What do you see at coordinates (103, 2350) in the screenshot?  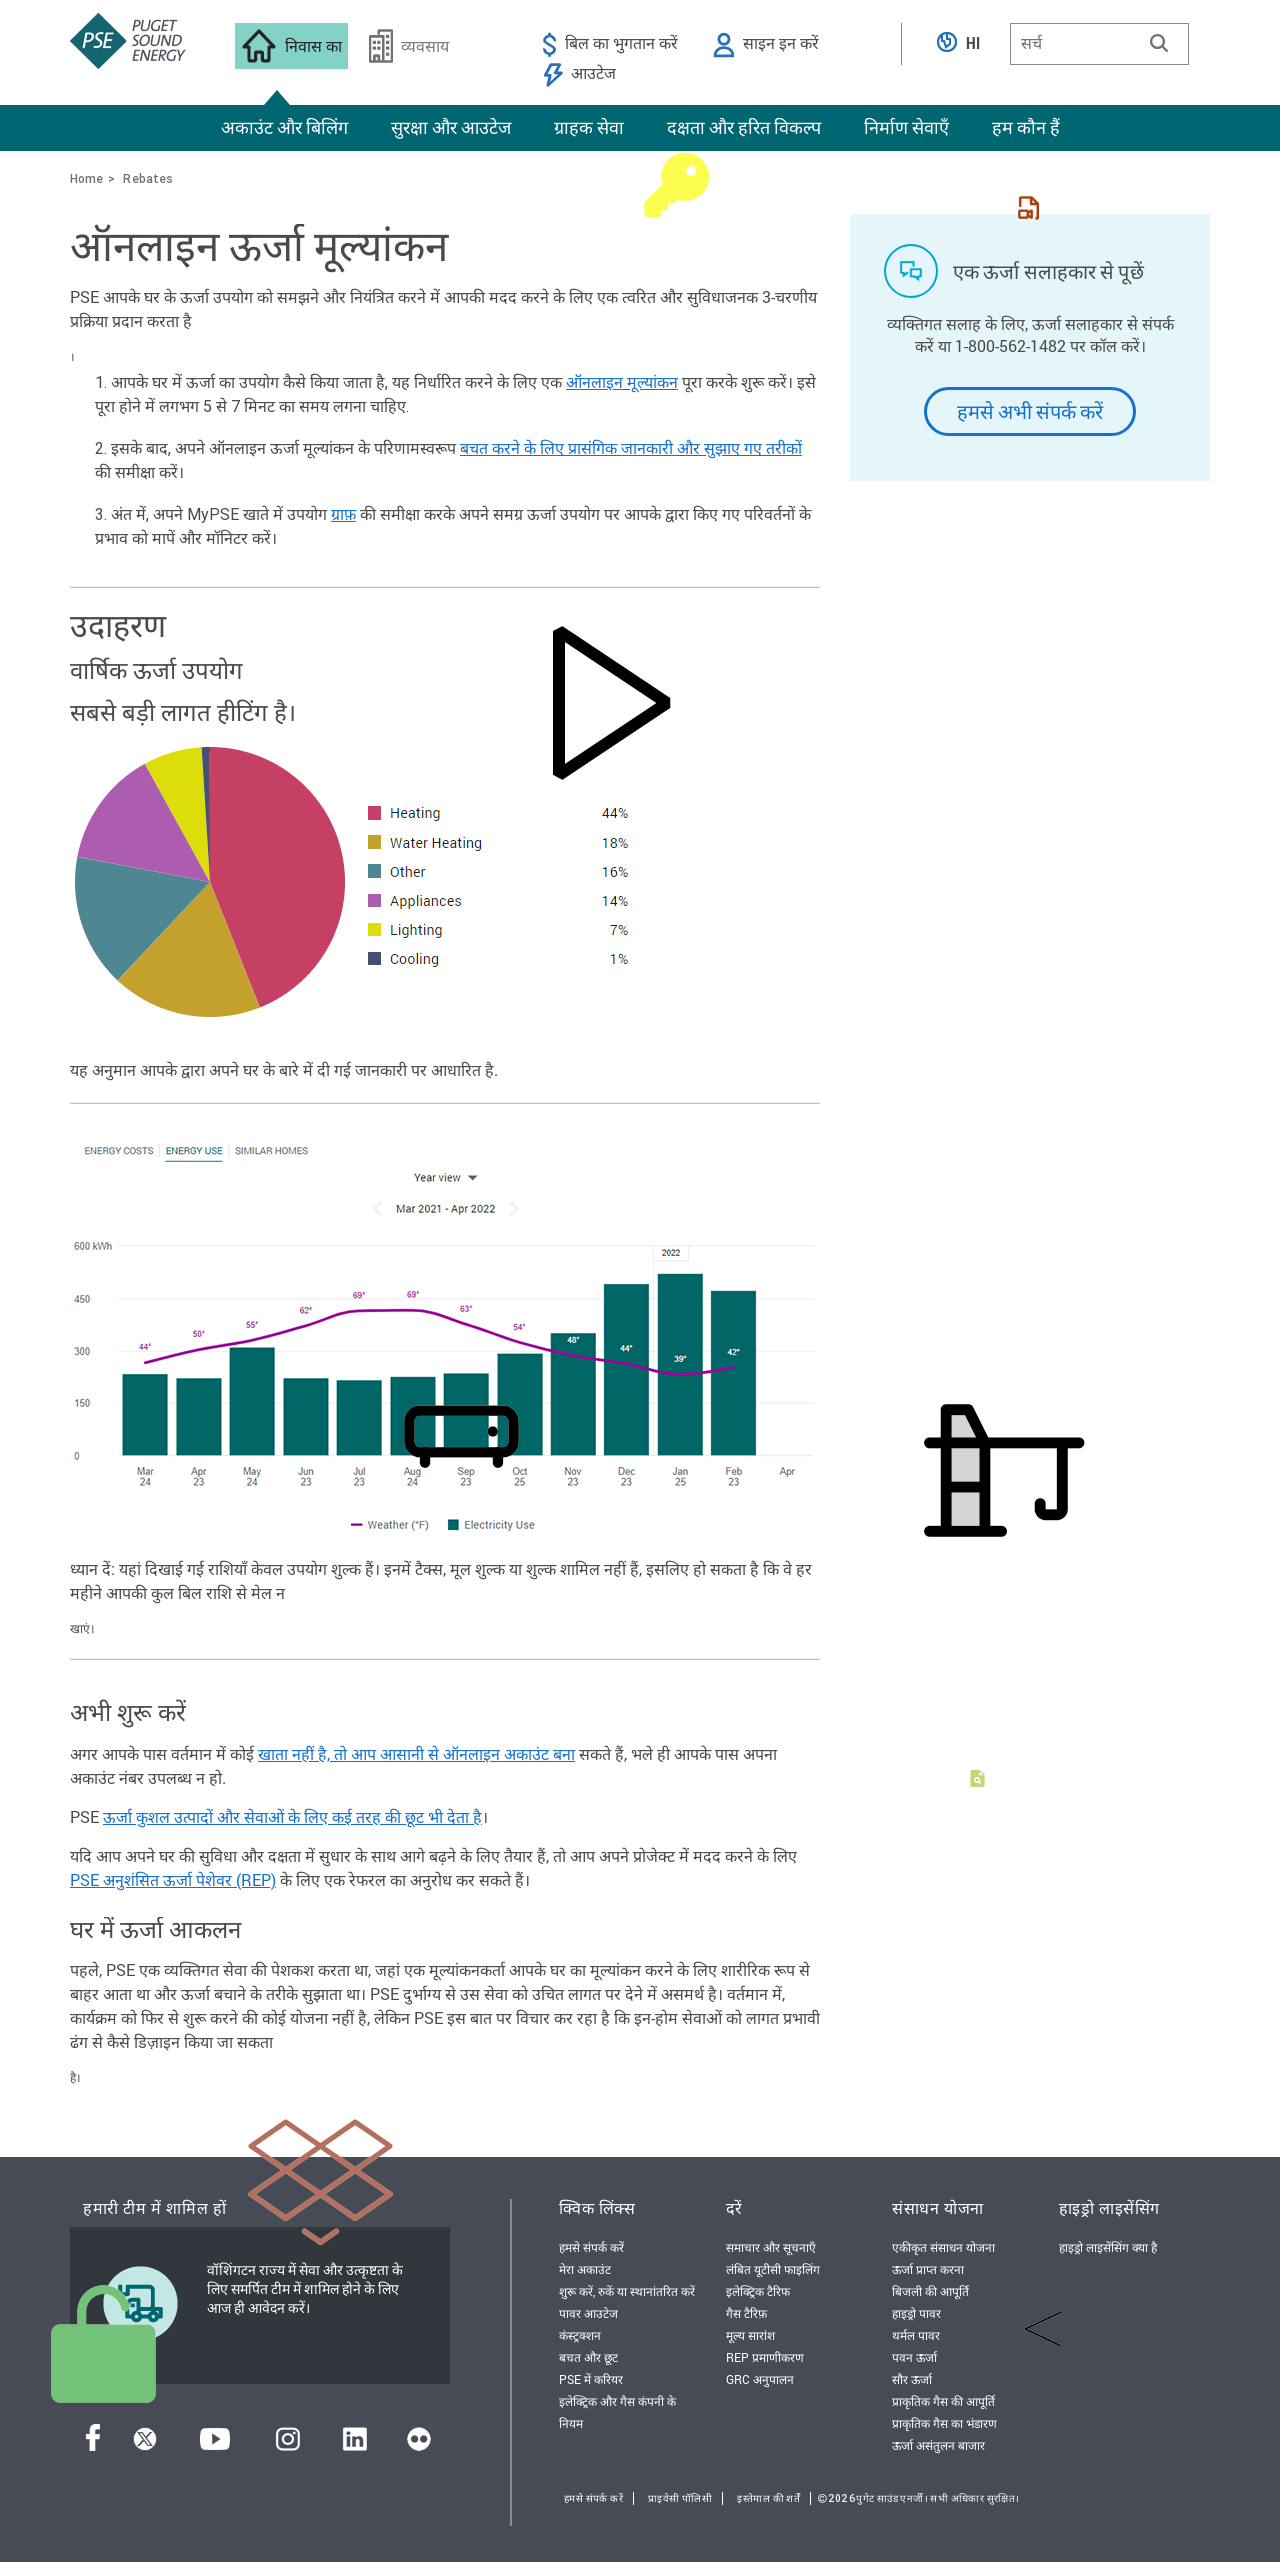 I see `unlocked or unsecured state` at bounding box center [103, 2350].